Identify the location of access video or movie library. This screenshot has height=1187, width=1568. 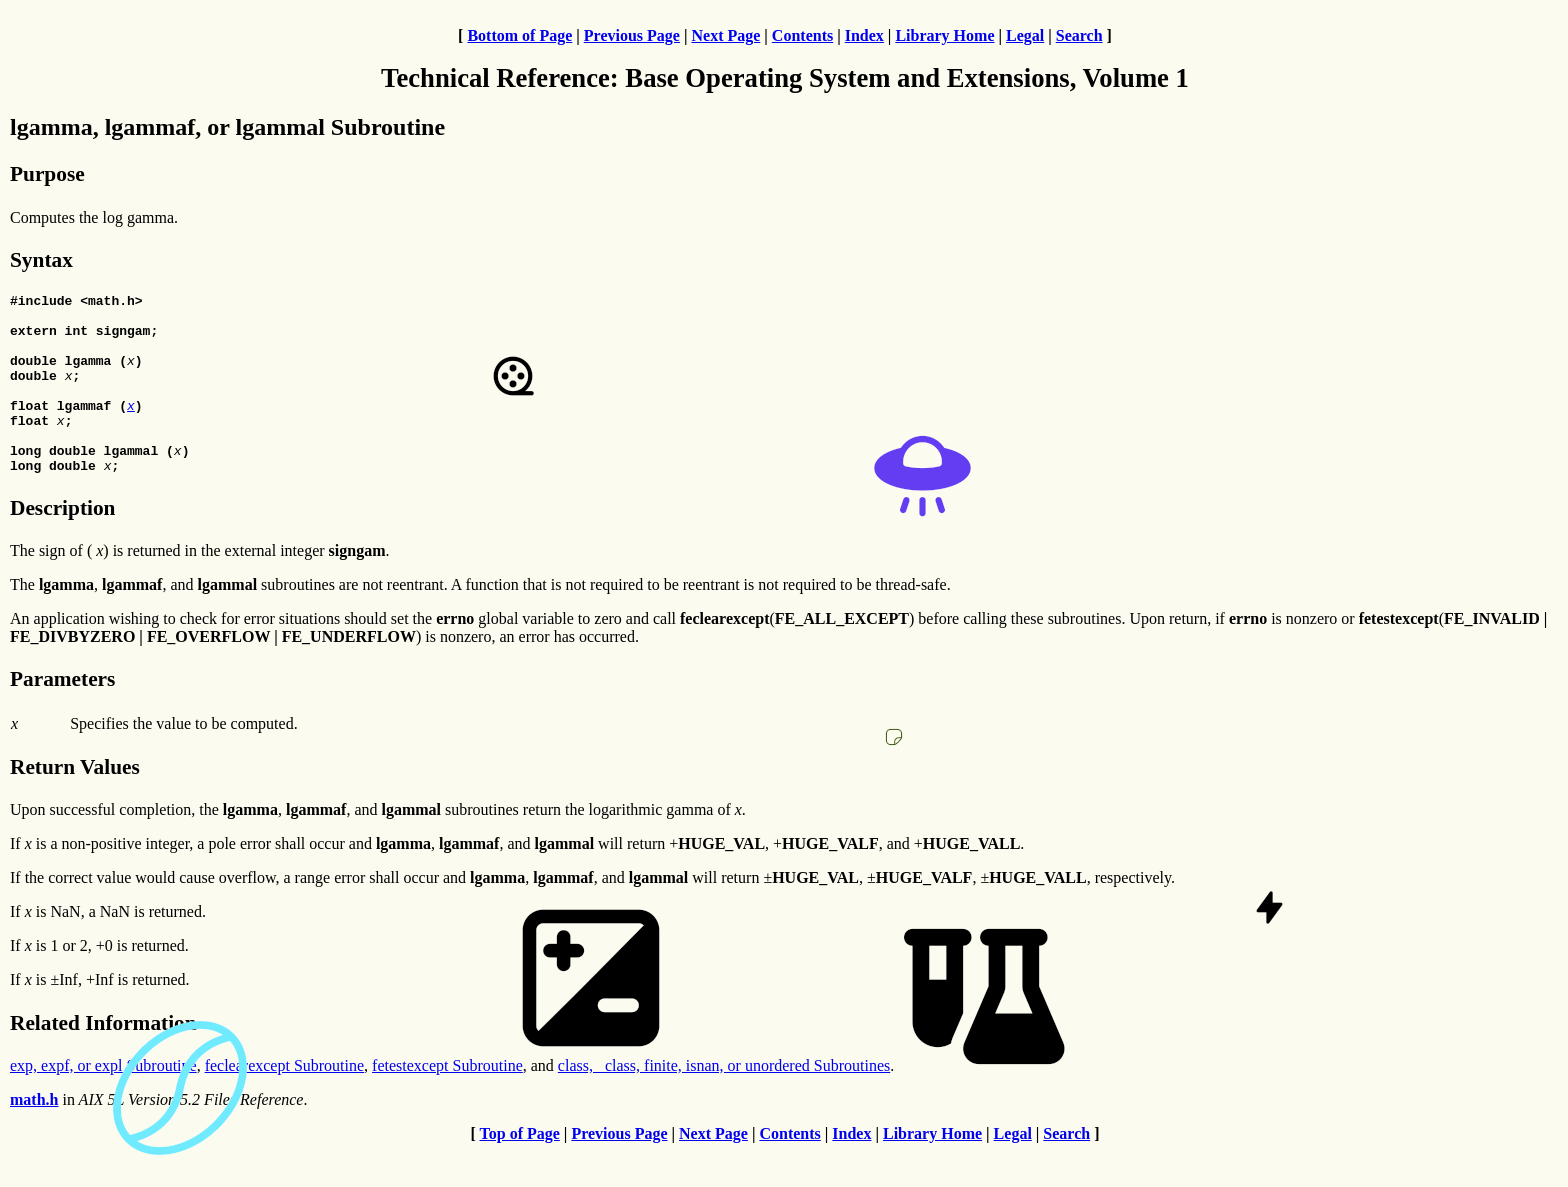
(513, 376).